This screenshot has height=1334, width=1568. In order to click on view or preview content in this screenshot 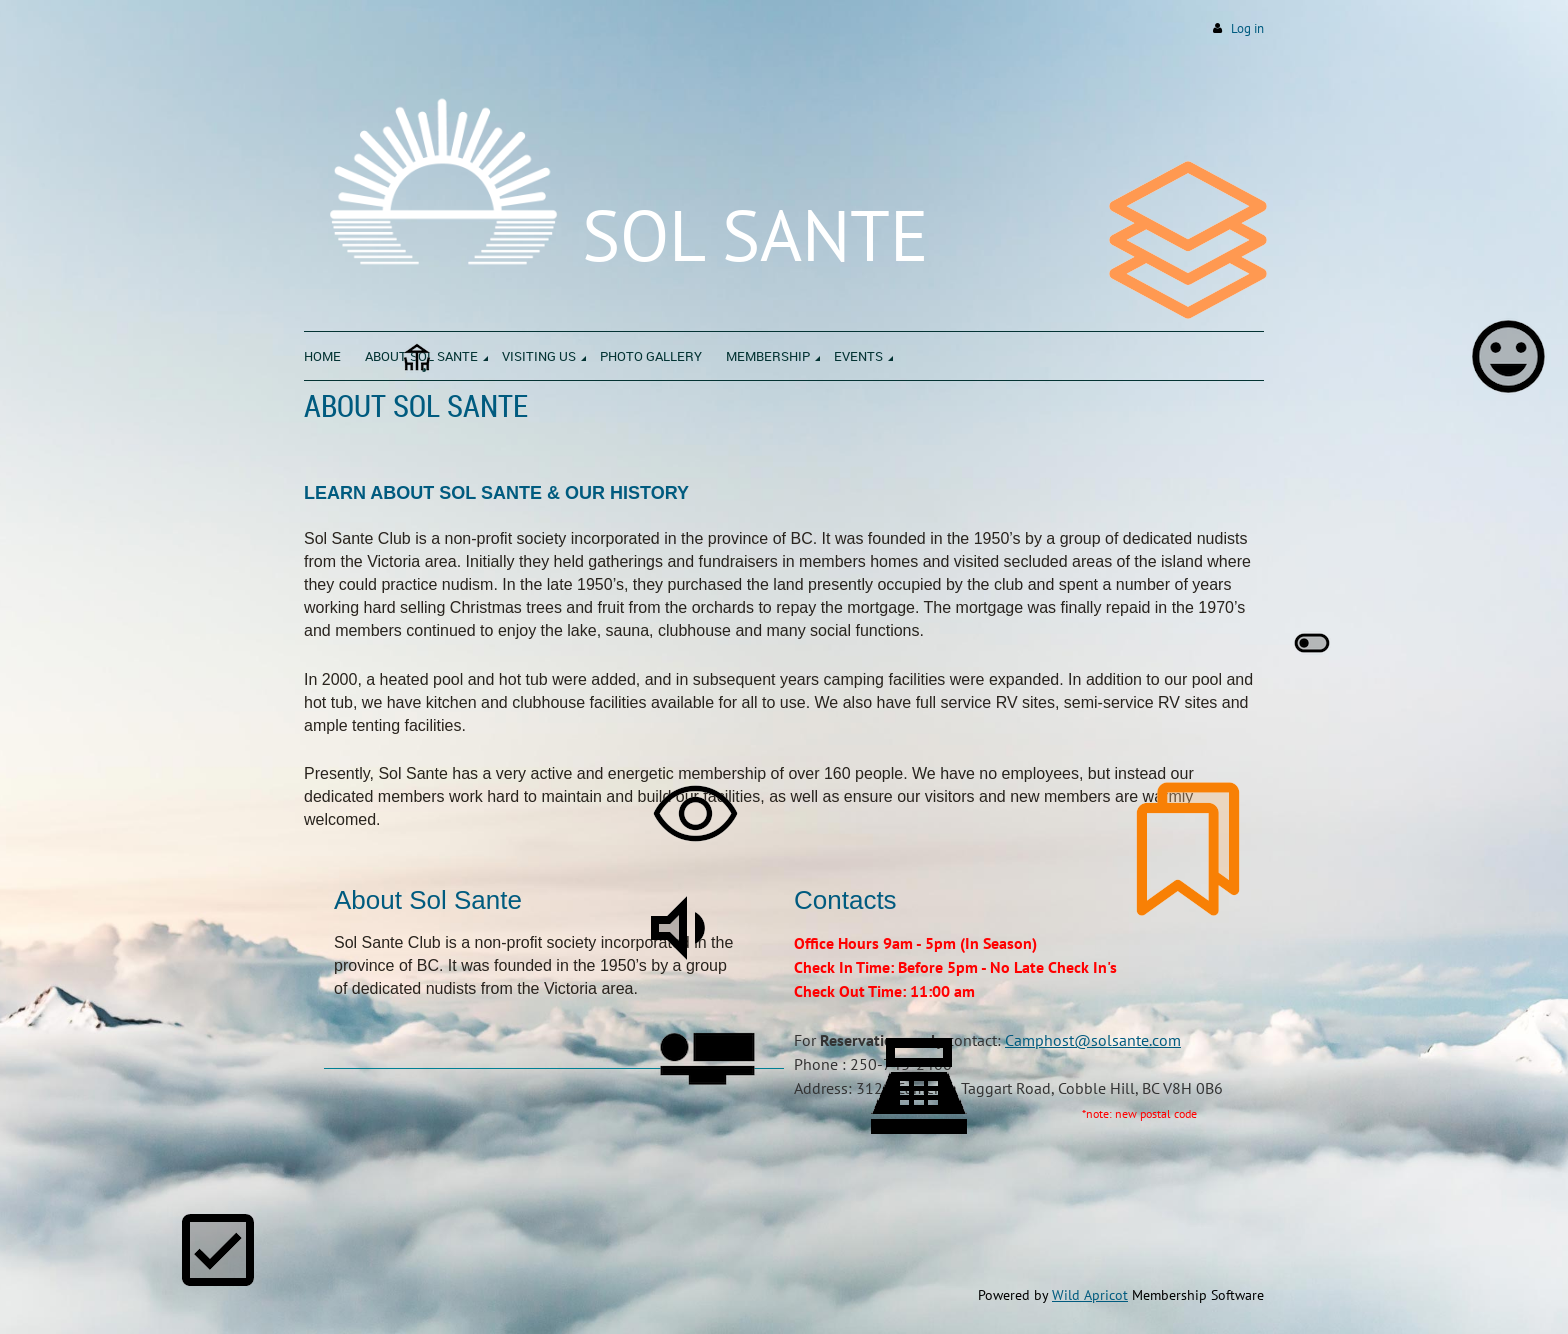, I will do `click(695, 813)`.